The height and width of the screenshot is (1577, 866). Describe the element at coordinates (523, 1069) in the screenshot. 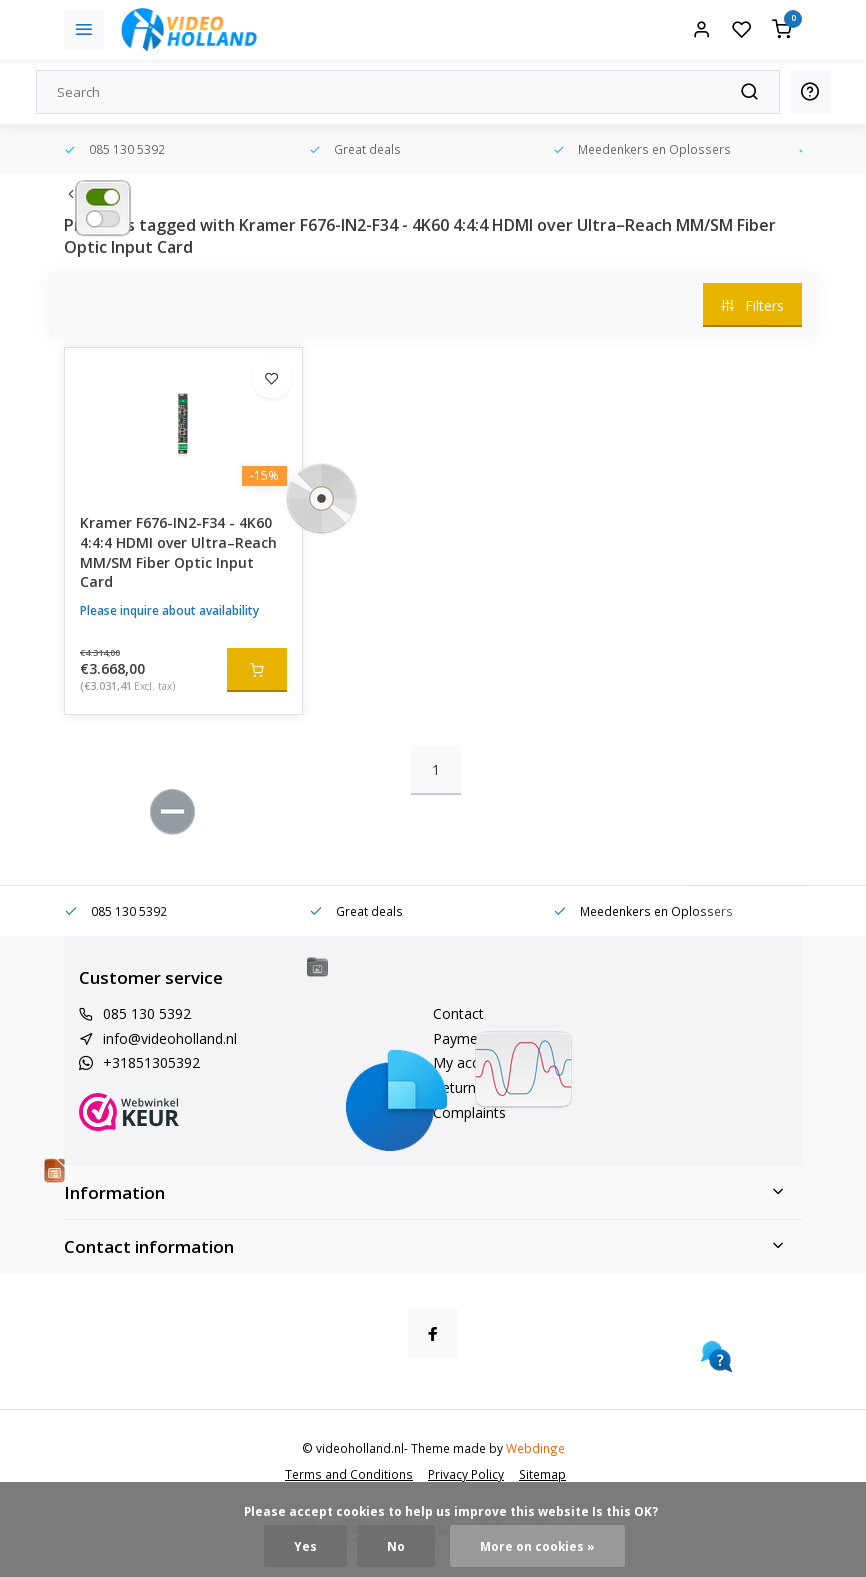

I see `open power statistics app` at that location.